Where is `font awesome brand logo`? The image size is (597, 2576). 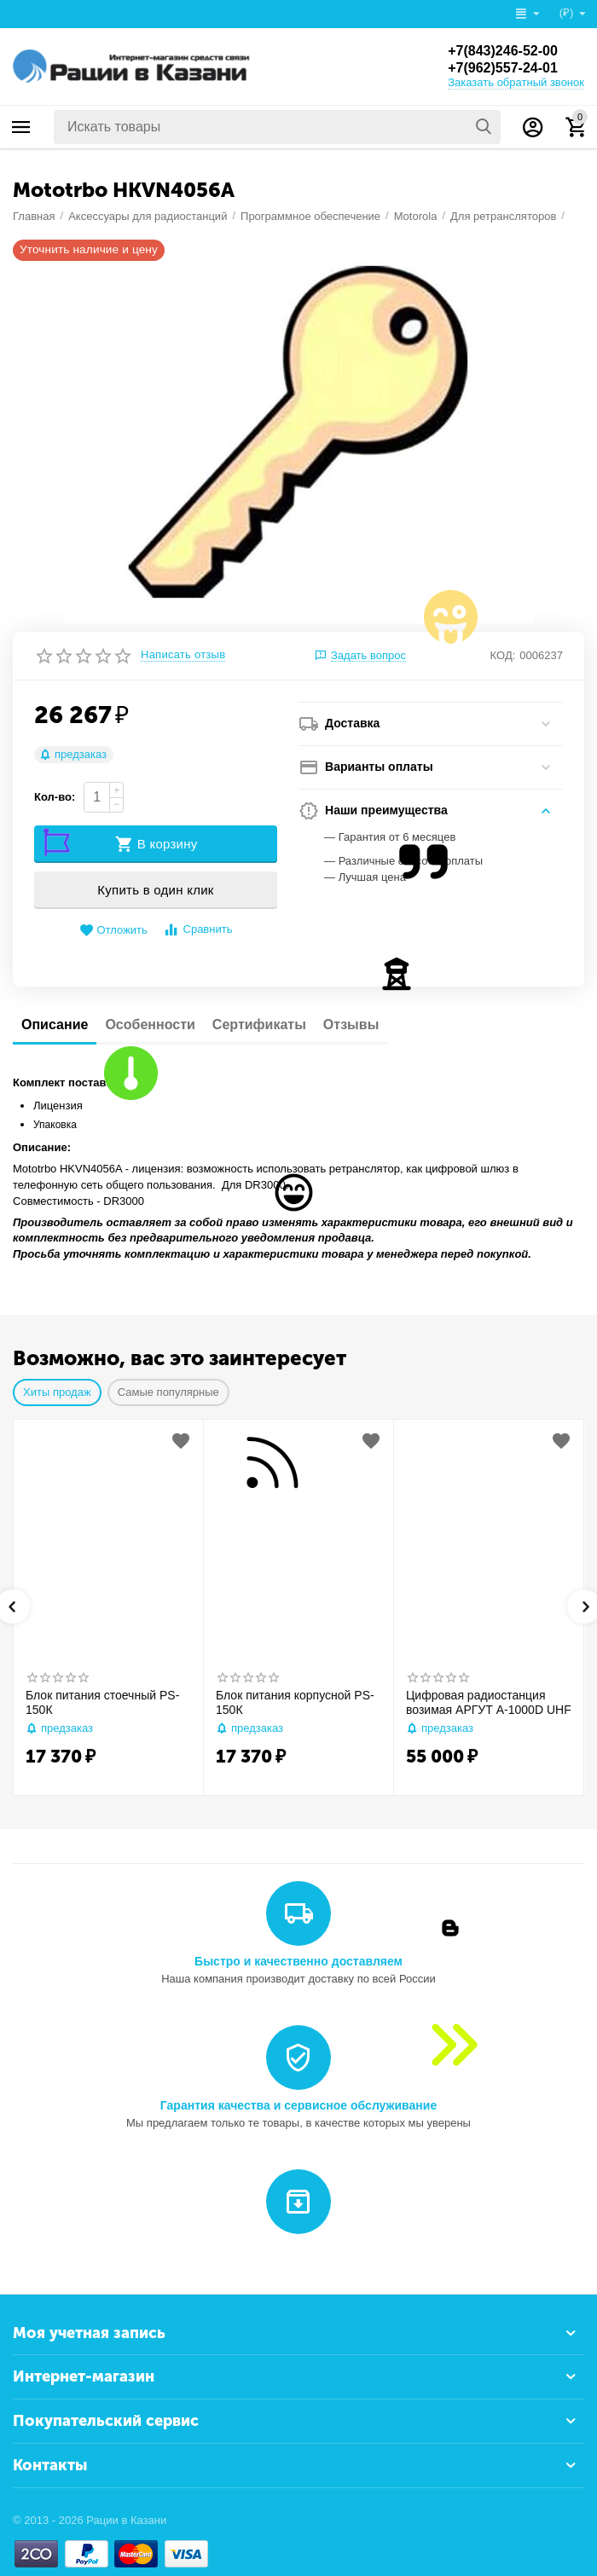
font awesome brand logo is located at coordinates (56, 842).